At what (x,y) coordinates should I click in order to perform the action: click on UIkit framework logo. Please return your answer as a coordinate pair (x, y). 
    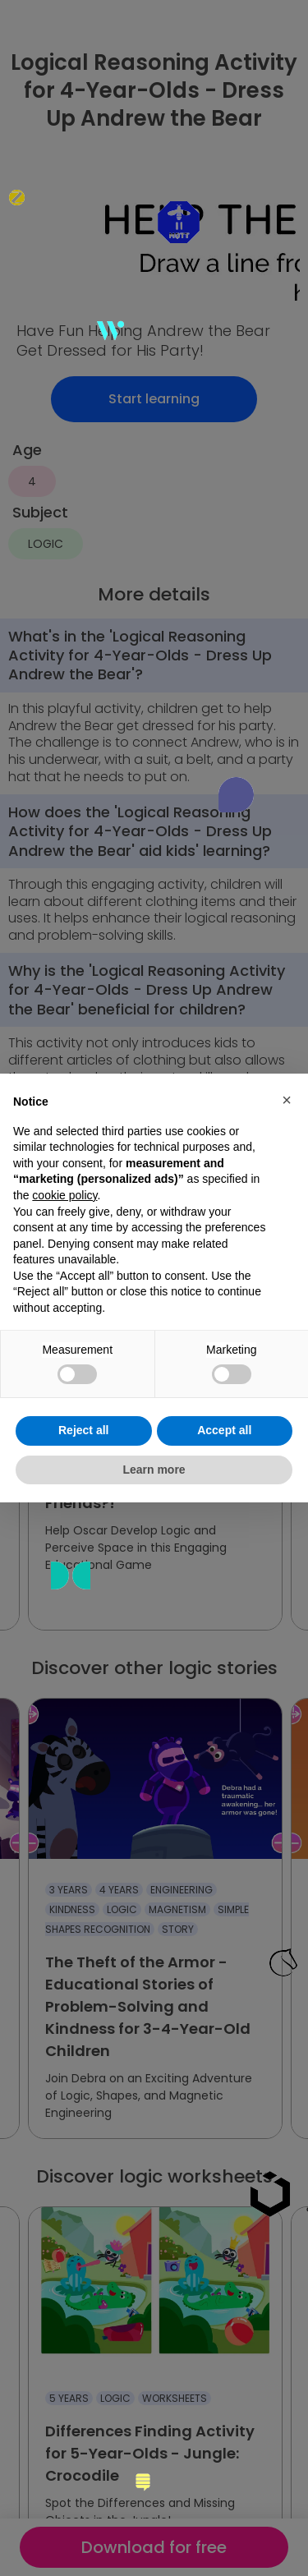
    Looking at the image, I should click on (270, 2194).